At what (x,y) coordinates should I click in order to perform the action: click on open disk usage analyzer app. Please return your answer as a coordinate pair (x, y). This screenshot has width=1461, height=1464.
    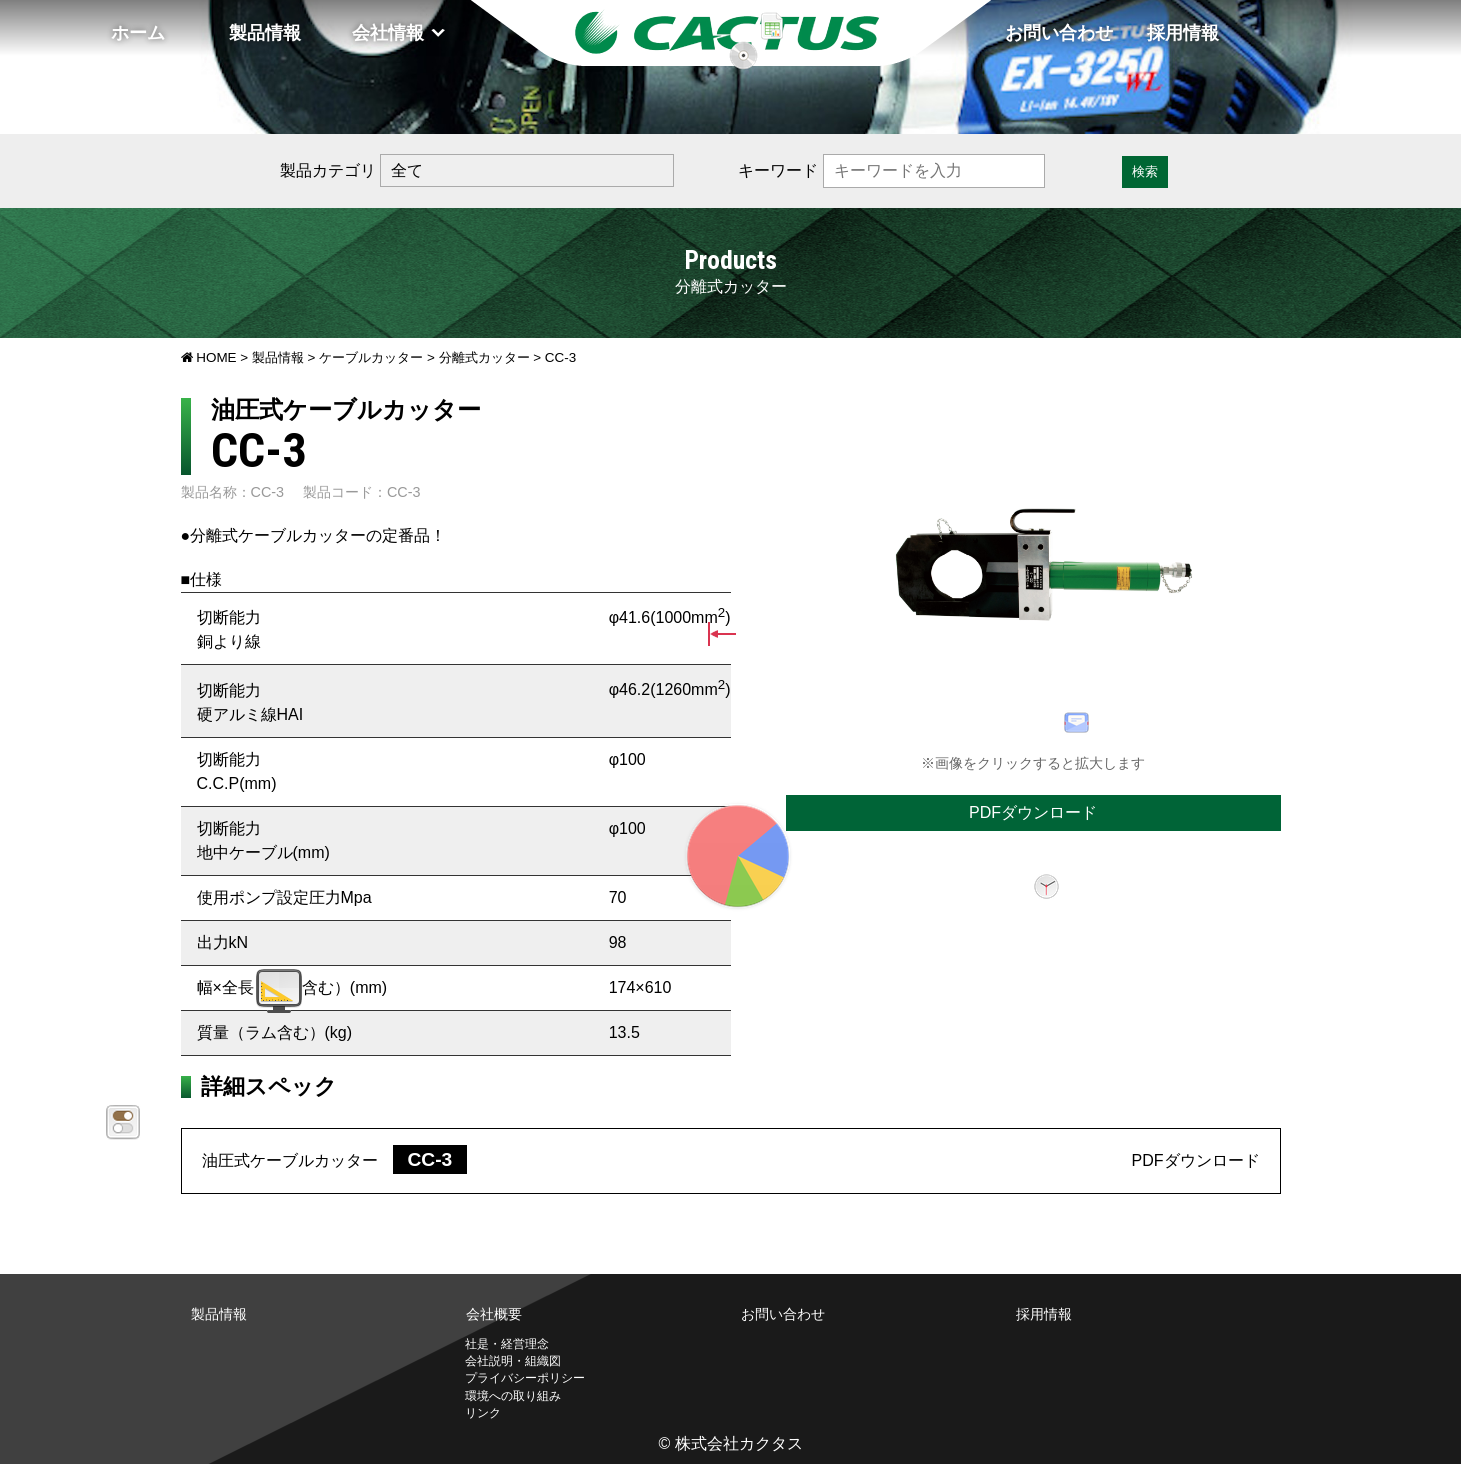
    Looking at the image, I should click on (738, 856).